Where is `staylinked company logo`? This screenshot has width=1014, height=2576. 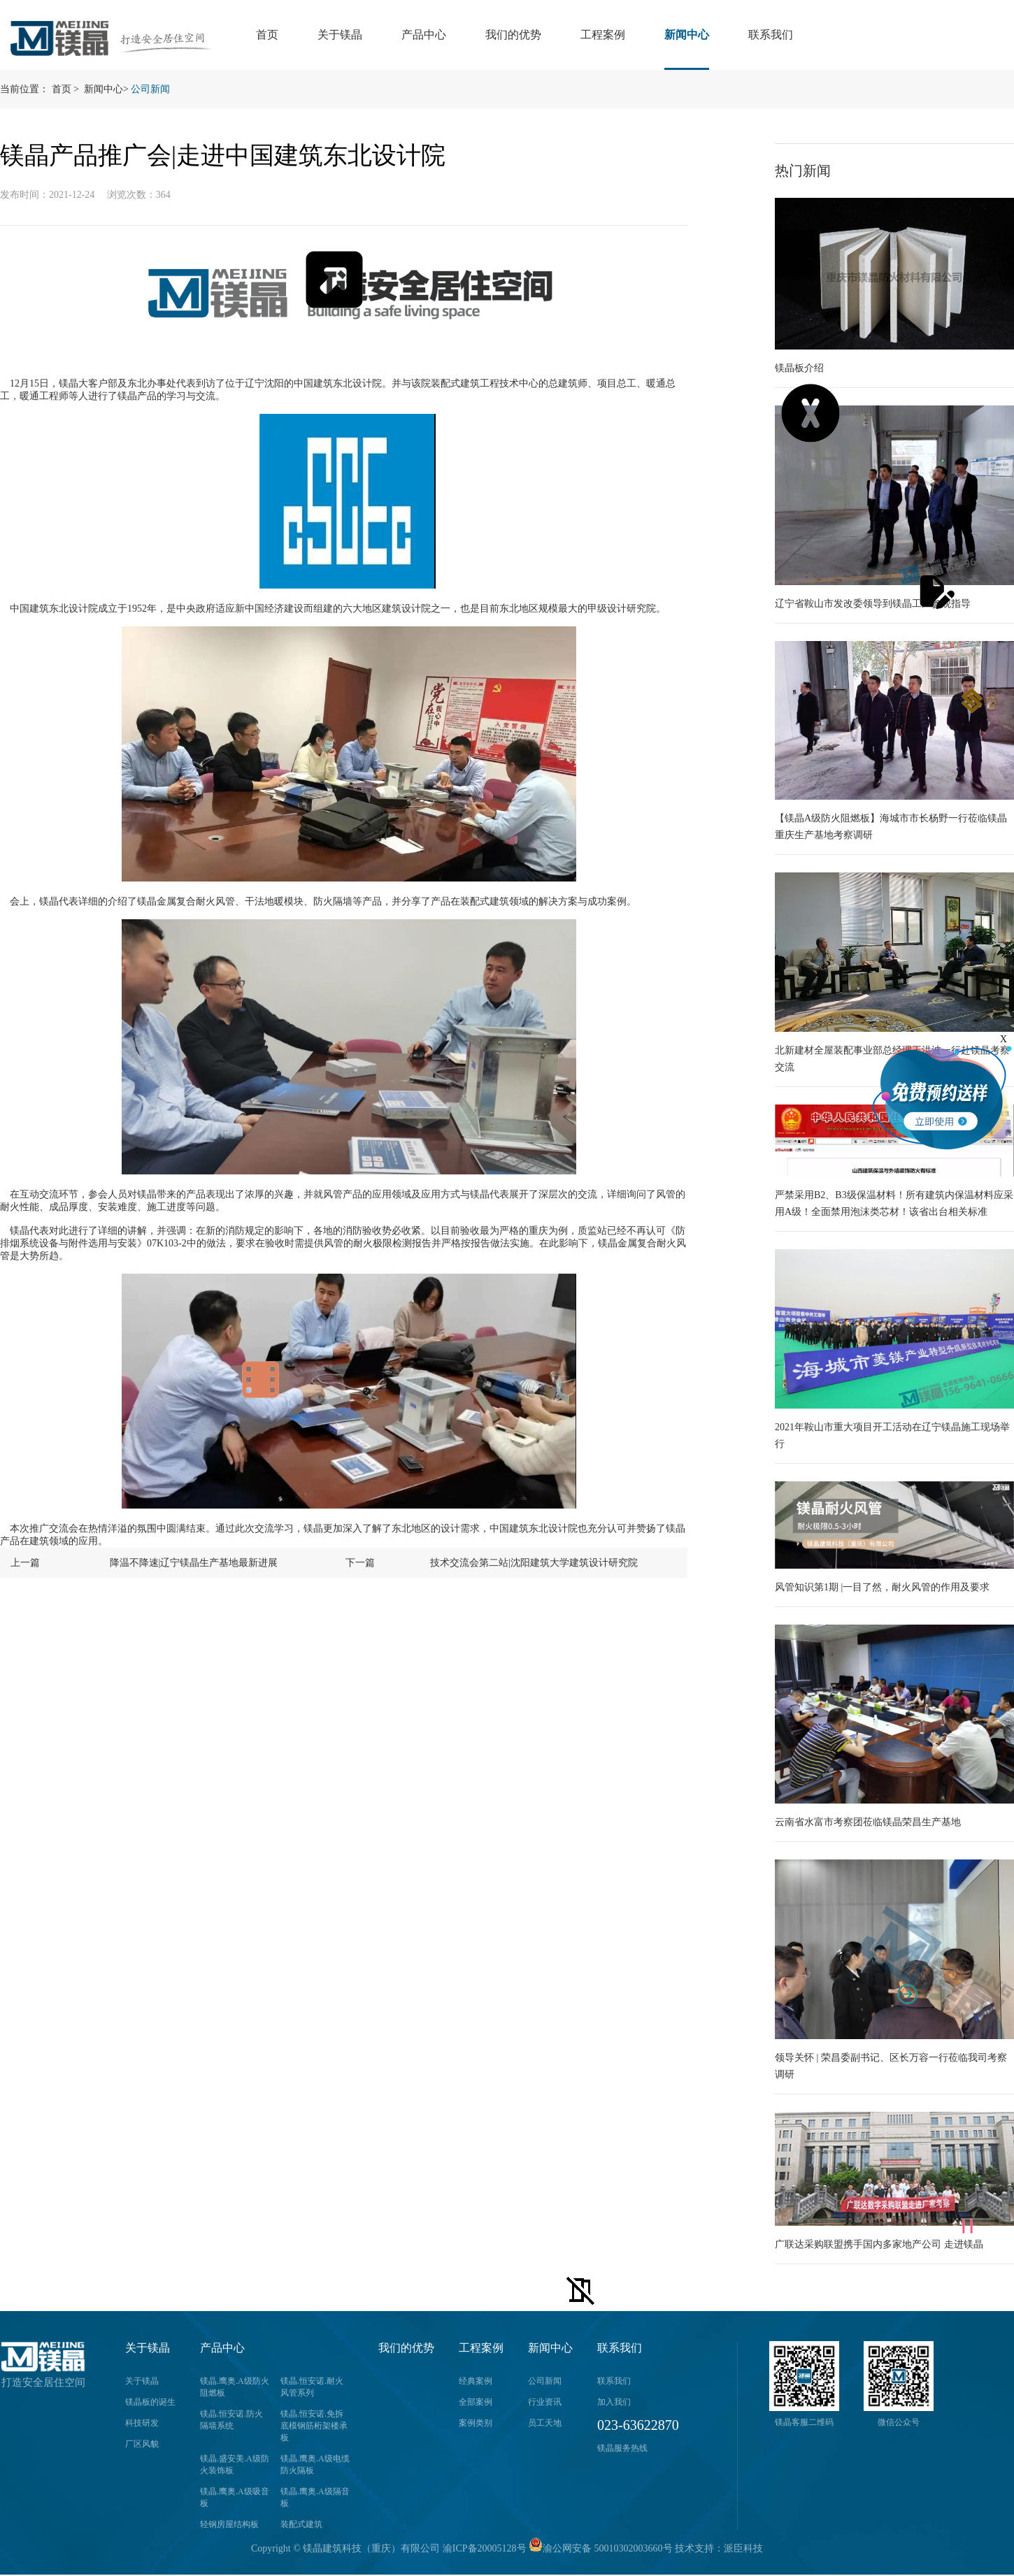
staylinked company logo is located at coordinates (972, 700).